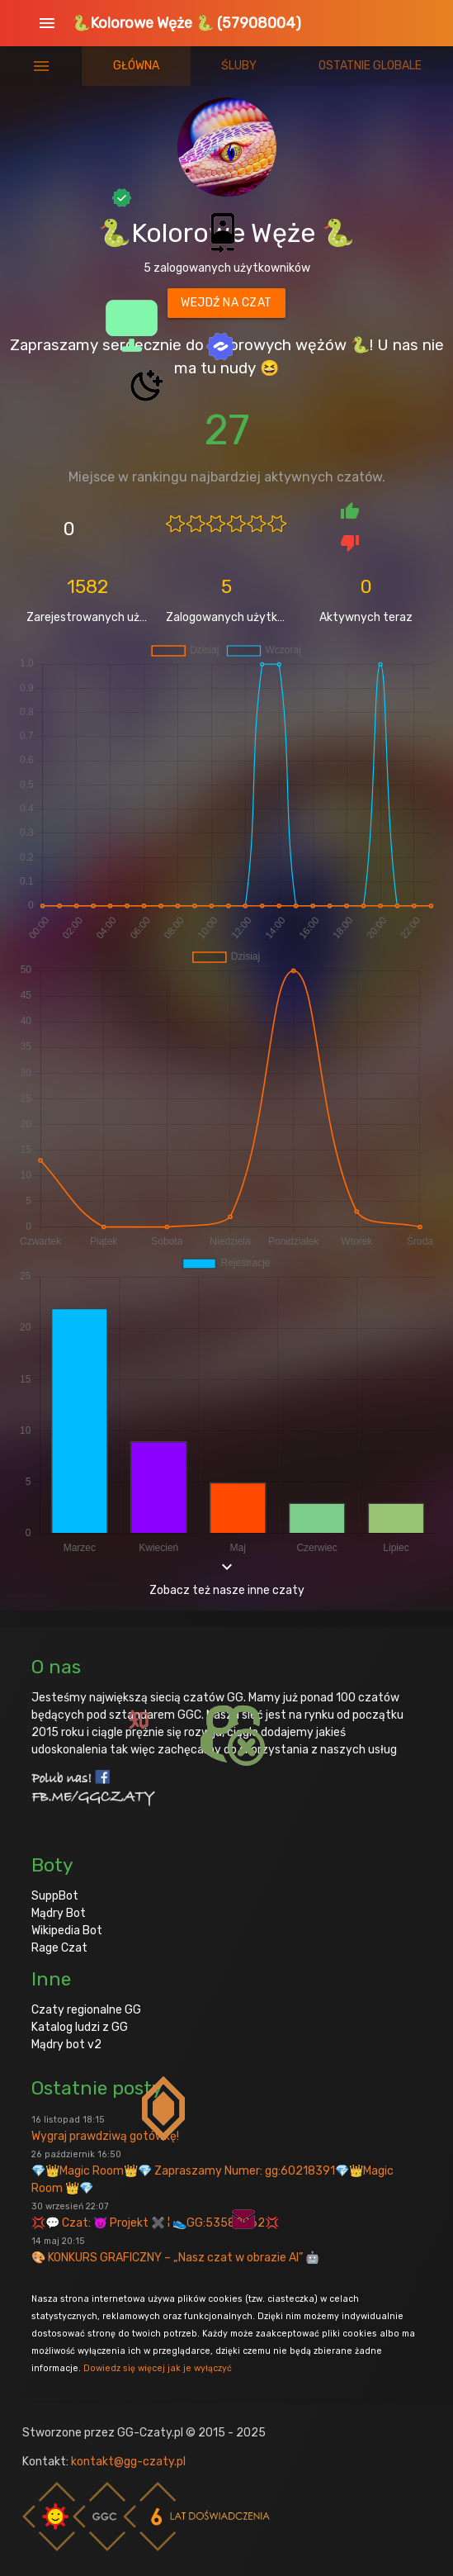  What do you see at coordinates (121, 197) in the screenshot?
I see `indicates a verified discord server` at bounding box center [121, 197].